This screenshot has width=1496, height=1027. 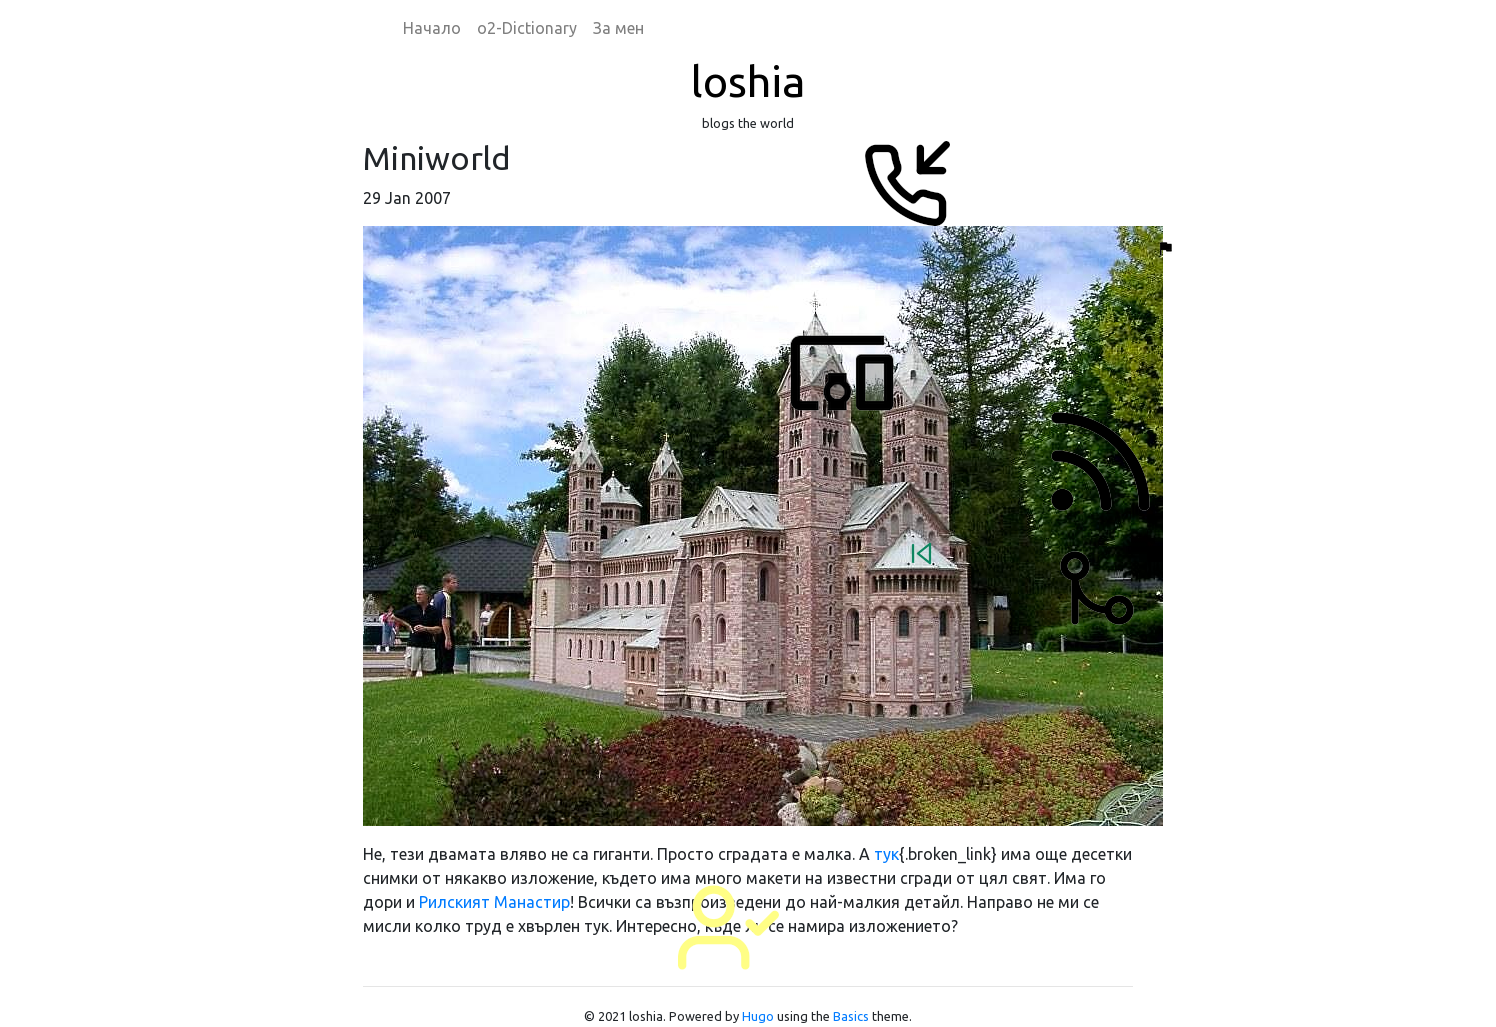 I want to click on skip to previous track, so click(x=921, y=553).